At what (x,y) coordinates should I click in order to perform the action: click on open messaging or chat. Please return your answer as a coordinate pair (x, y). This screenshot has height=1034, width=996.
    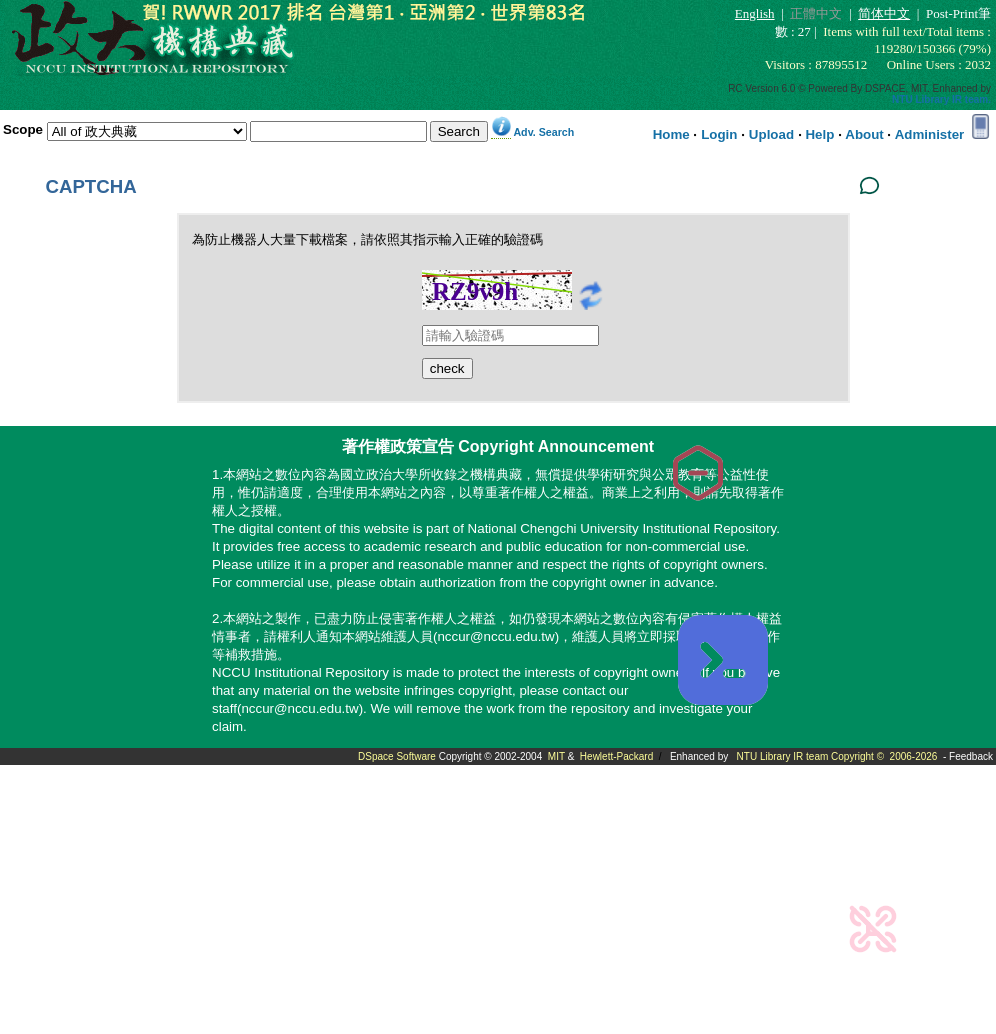
    Looking at the image, I should click on (869, 185).